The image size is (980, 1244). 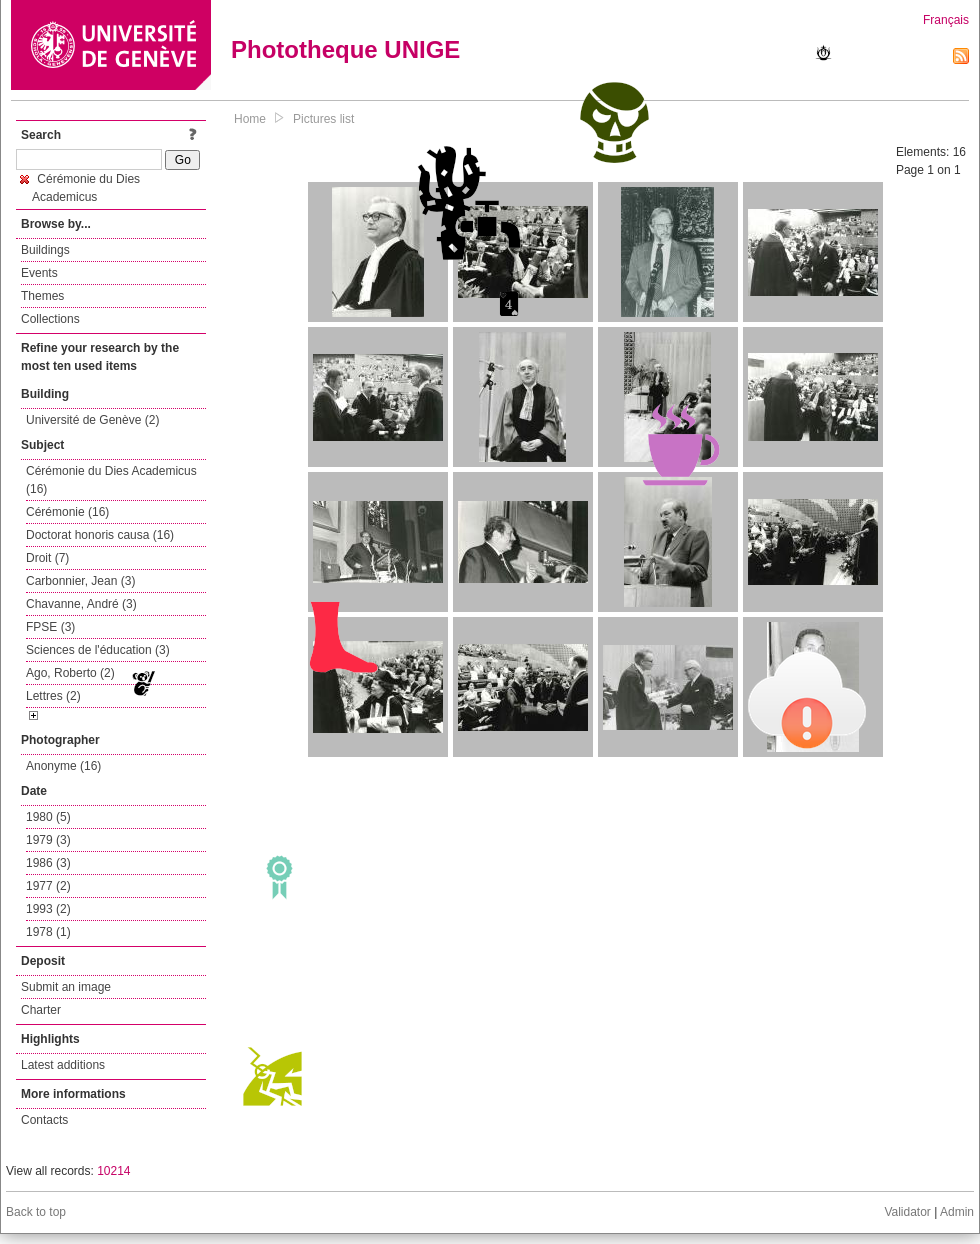 What do you see at coordinates (143, 683) in the screenshot?
I see `koala character or mascot icon` at bounding box center [143, 683].